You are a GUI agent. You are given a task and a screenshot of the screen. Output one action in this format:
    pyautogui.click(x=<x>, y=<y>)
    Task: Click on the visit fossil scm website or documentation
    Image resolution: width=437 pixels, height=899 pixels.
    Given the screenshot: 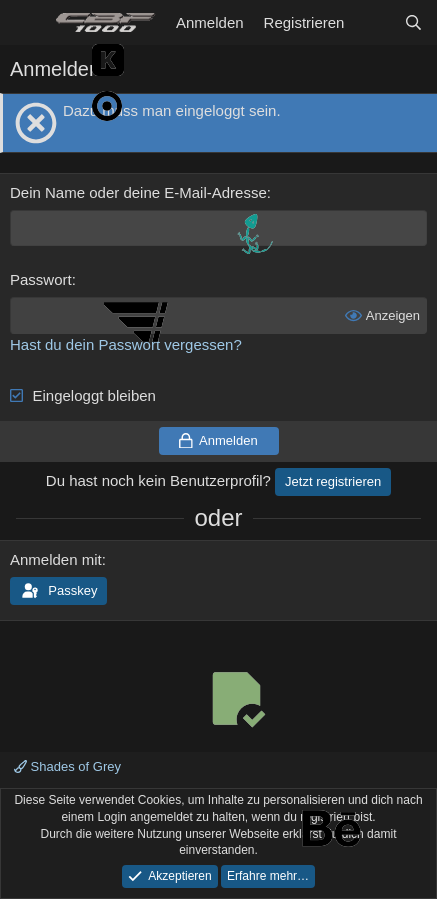 What is the action you would take?
    pyautogui.click(x=255, y=234)
    